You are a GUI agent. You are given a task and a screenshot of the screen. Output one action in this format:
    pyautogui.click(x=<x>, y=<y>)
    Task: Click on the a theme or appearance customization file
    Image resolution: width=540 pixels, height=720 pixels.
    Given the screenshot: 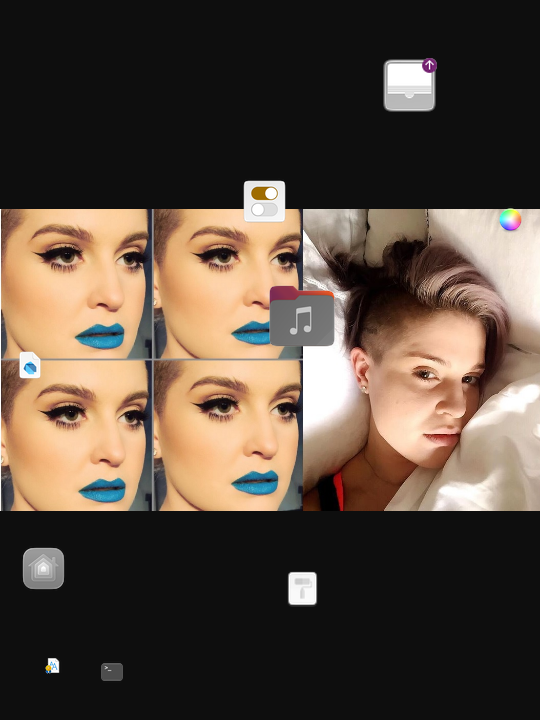 What is the action you would take?
    pyautogui.click(x=302, y=588)
    